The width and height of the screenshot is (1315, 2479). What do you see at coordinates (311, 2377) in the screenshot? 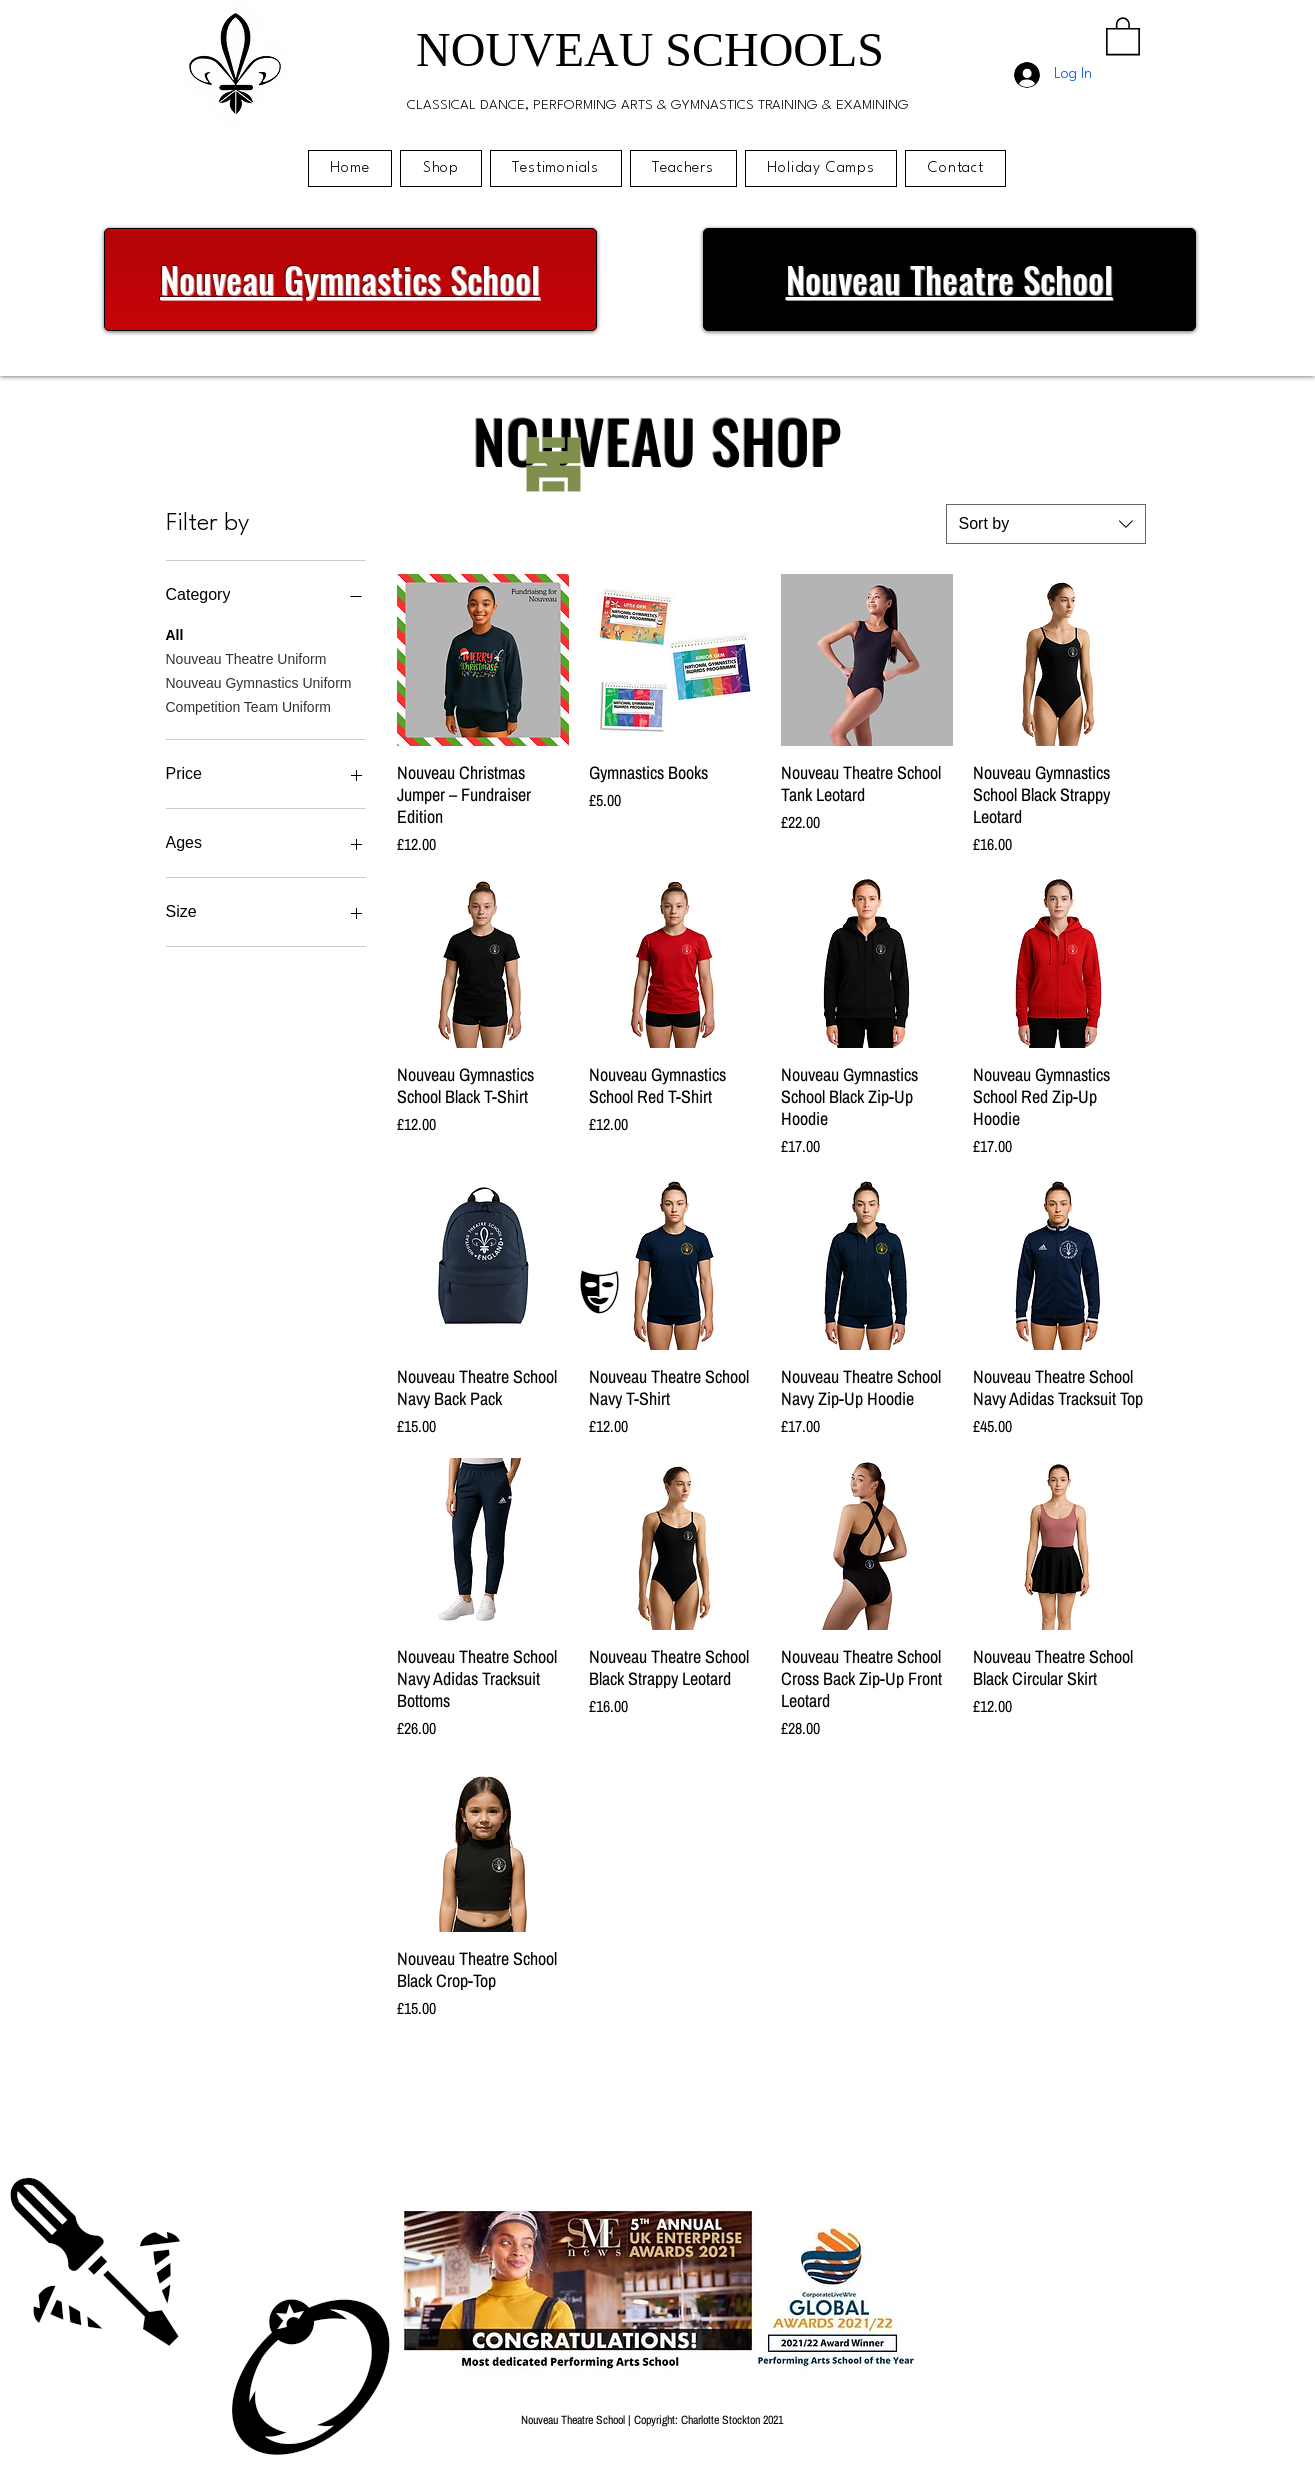
I see `refresh or sync starred items` at bounding box center [311, 2377].